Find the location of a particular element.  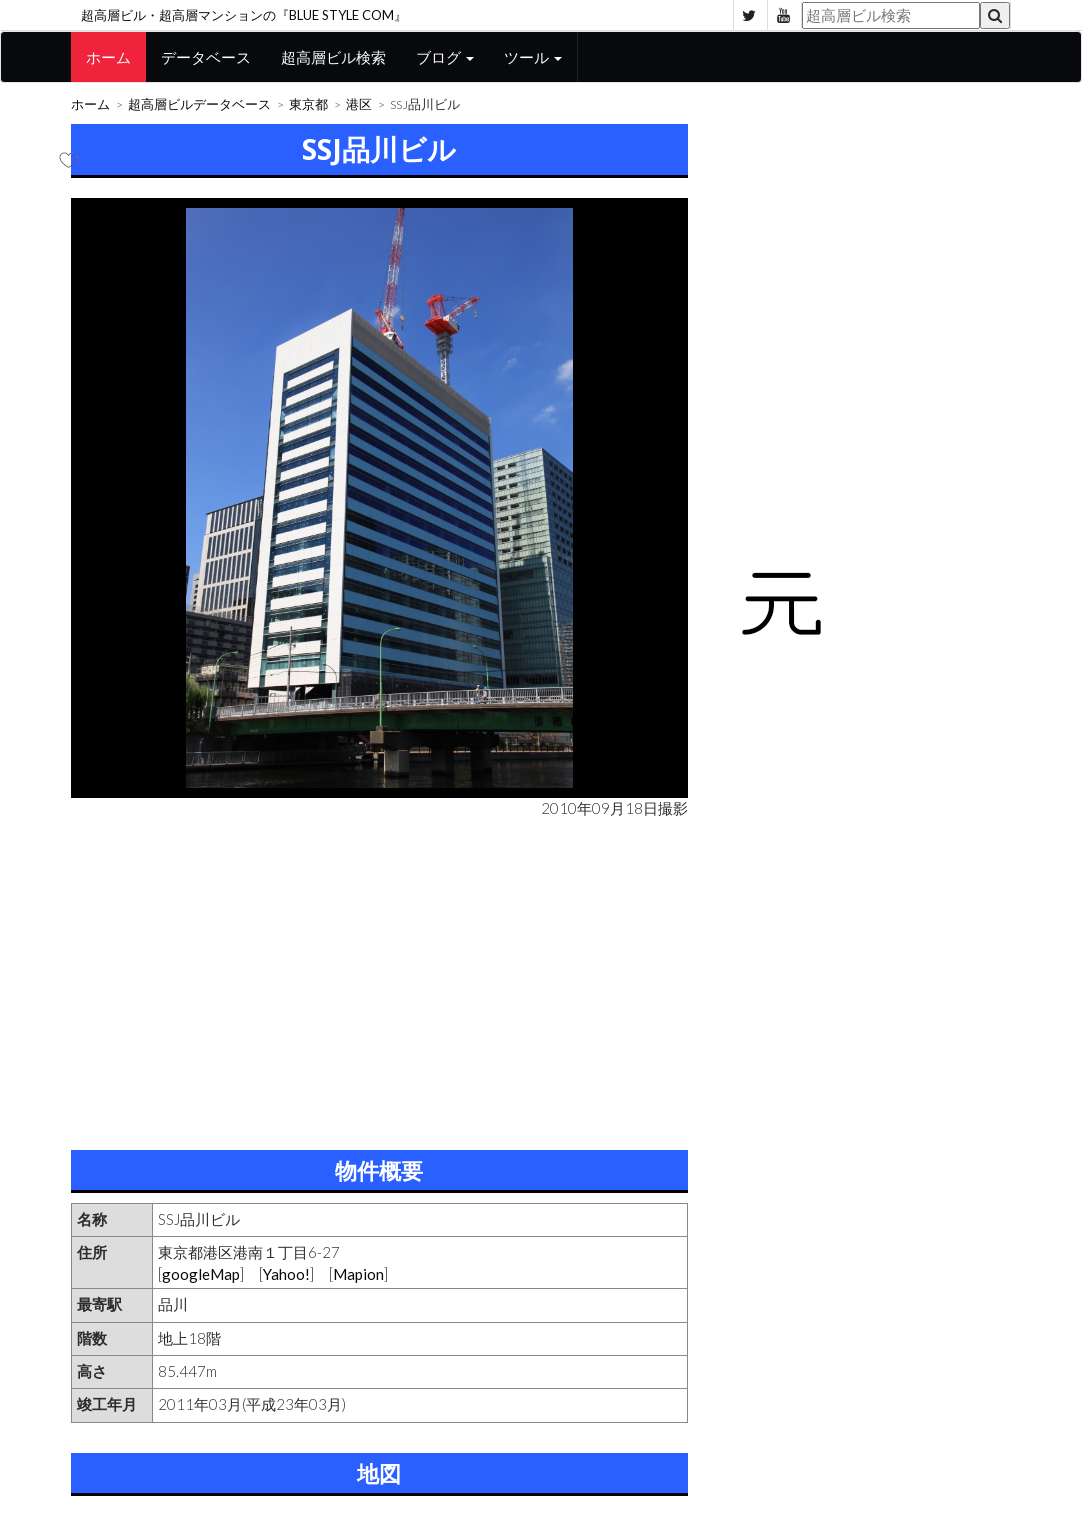

add to favorites is located at coordinates (68, 159).